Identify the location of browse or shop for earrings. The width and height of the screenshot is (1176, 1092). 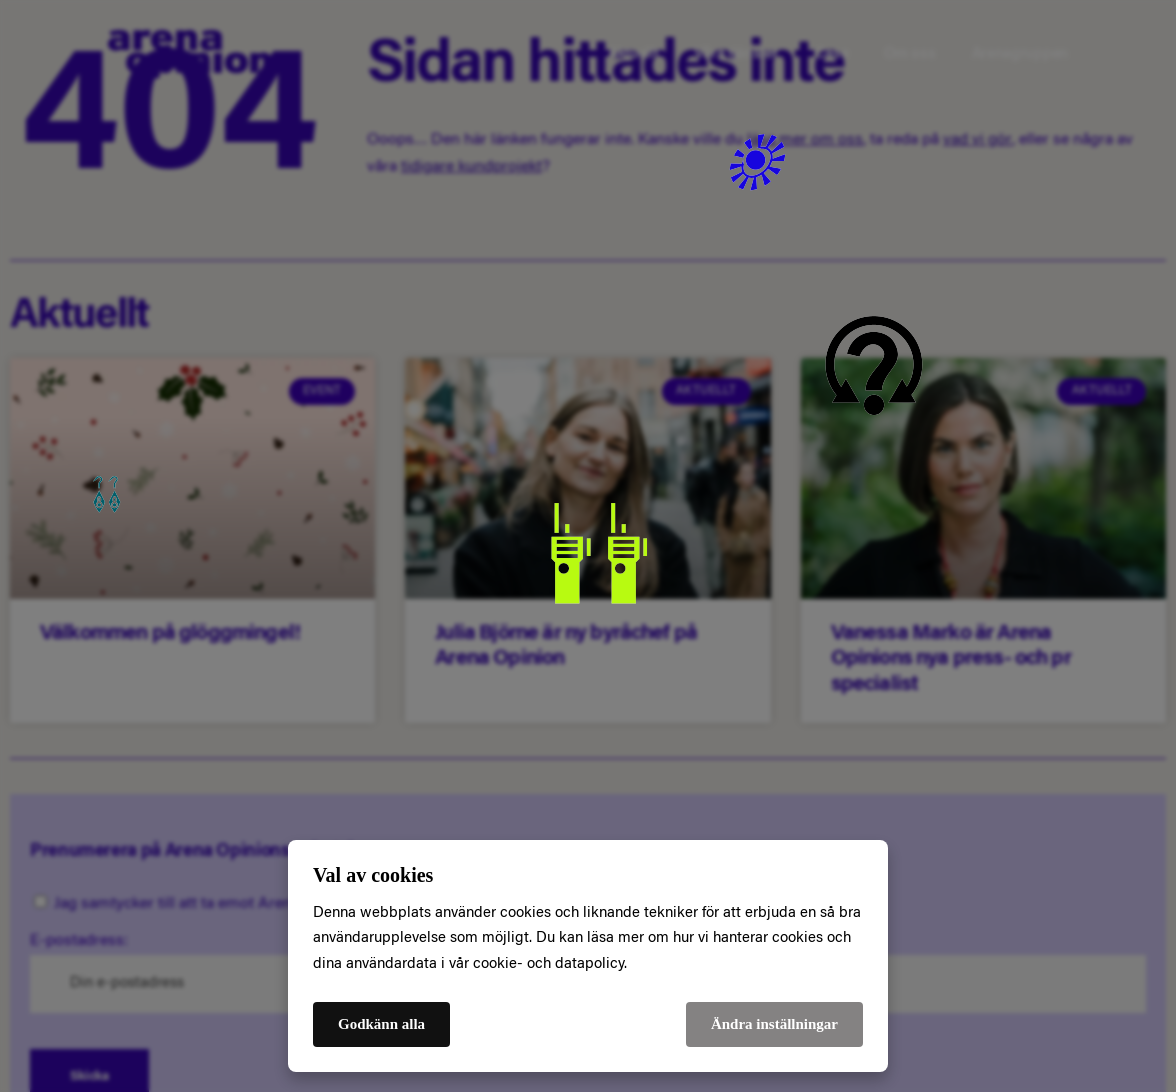
(106, 493).